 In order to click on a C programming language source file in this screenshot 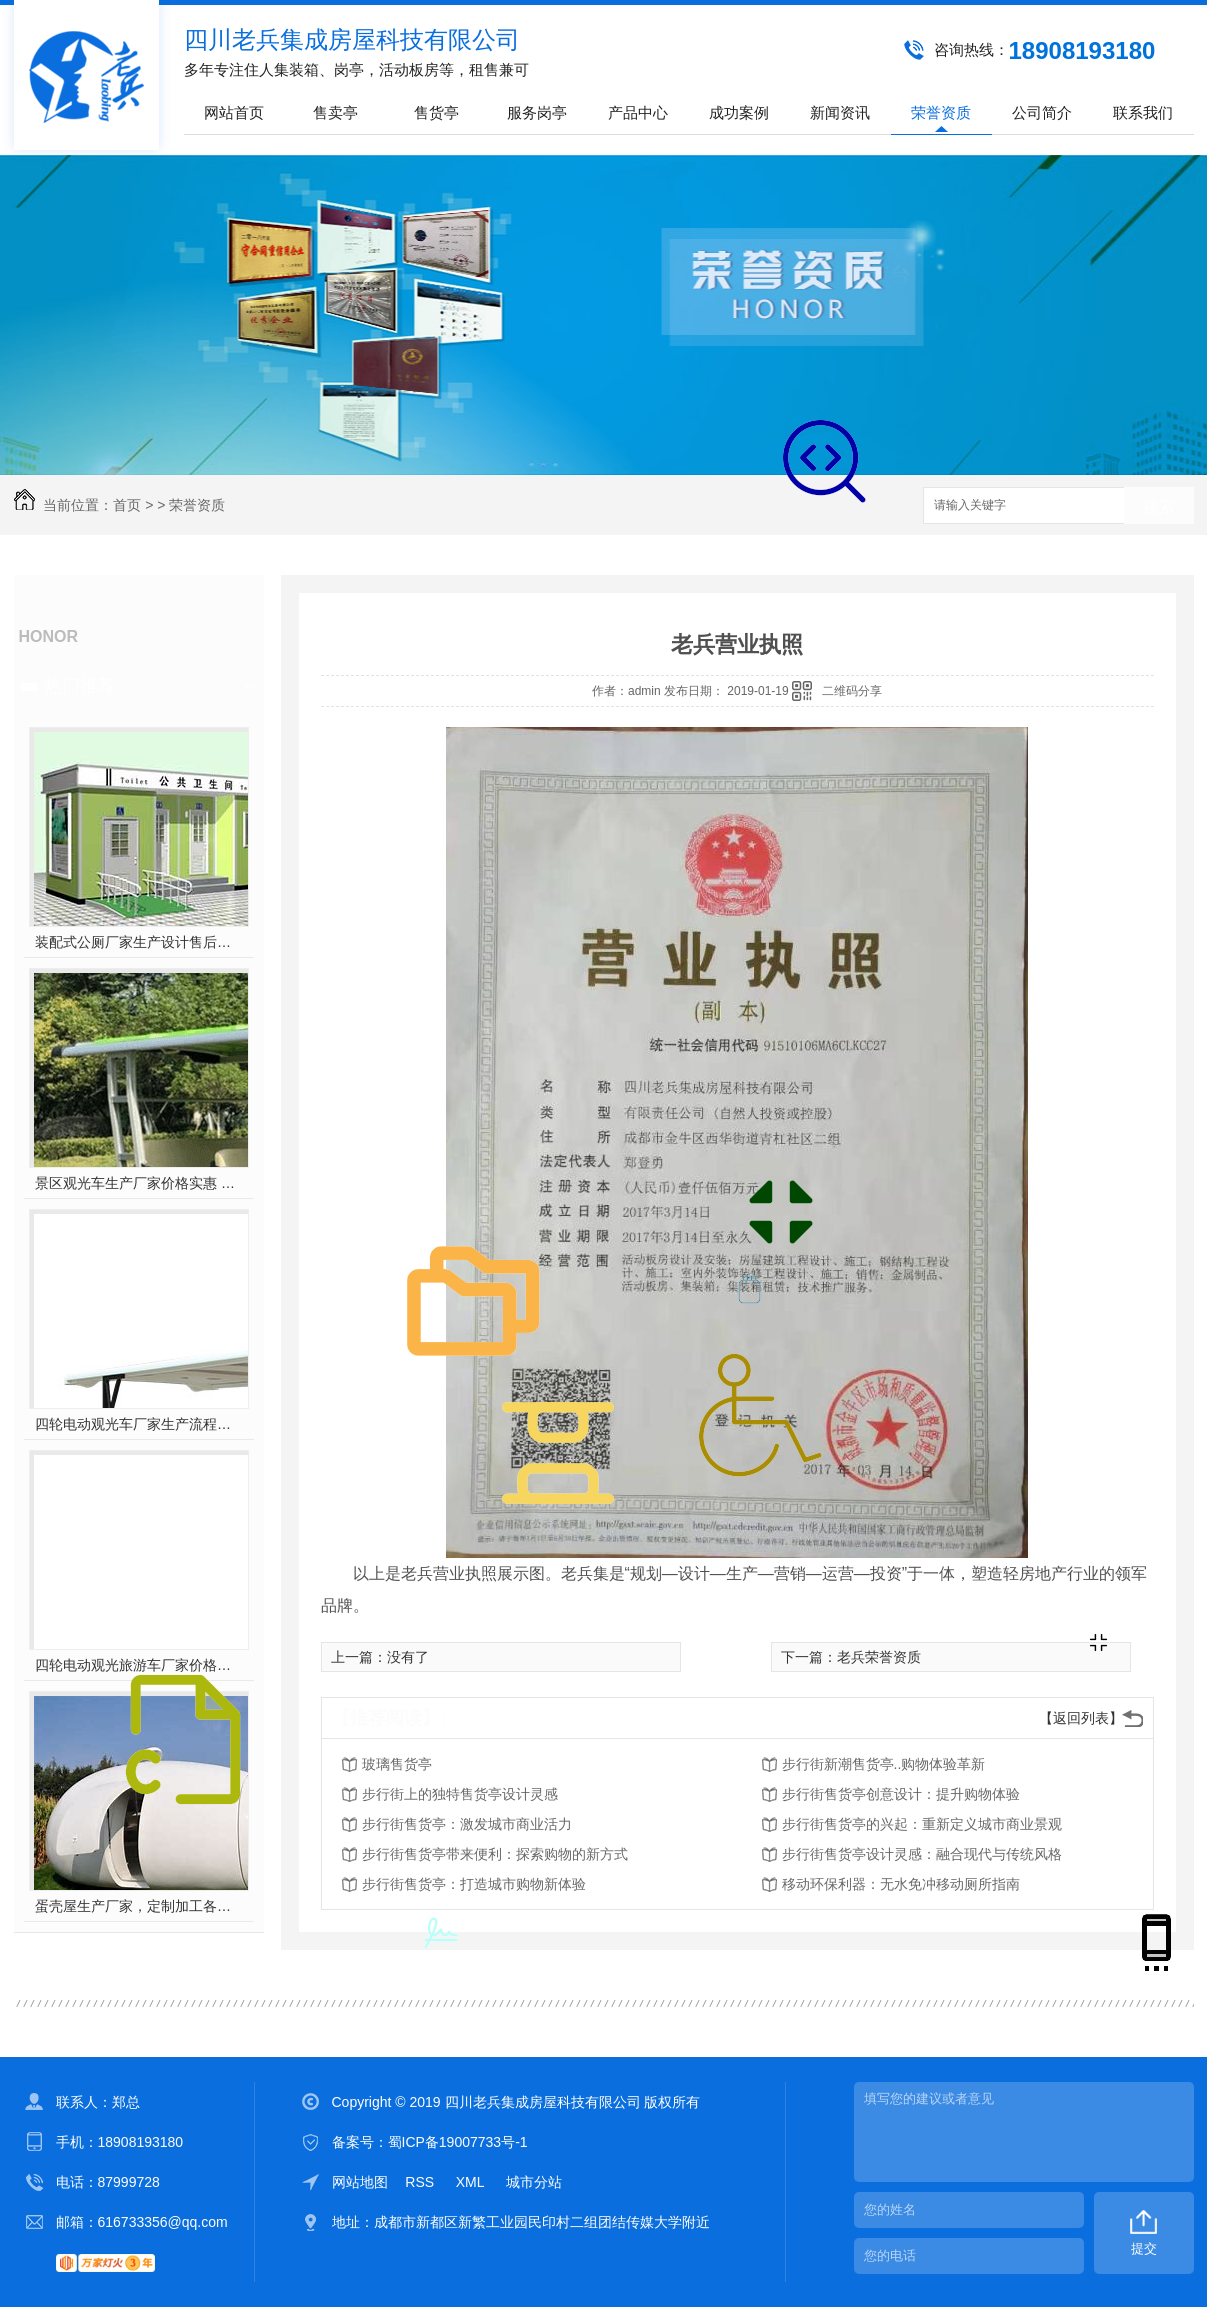, I will do `click(185, 1739)`.